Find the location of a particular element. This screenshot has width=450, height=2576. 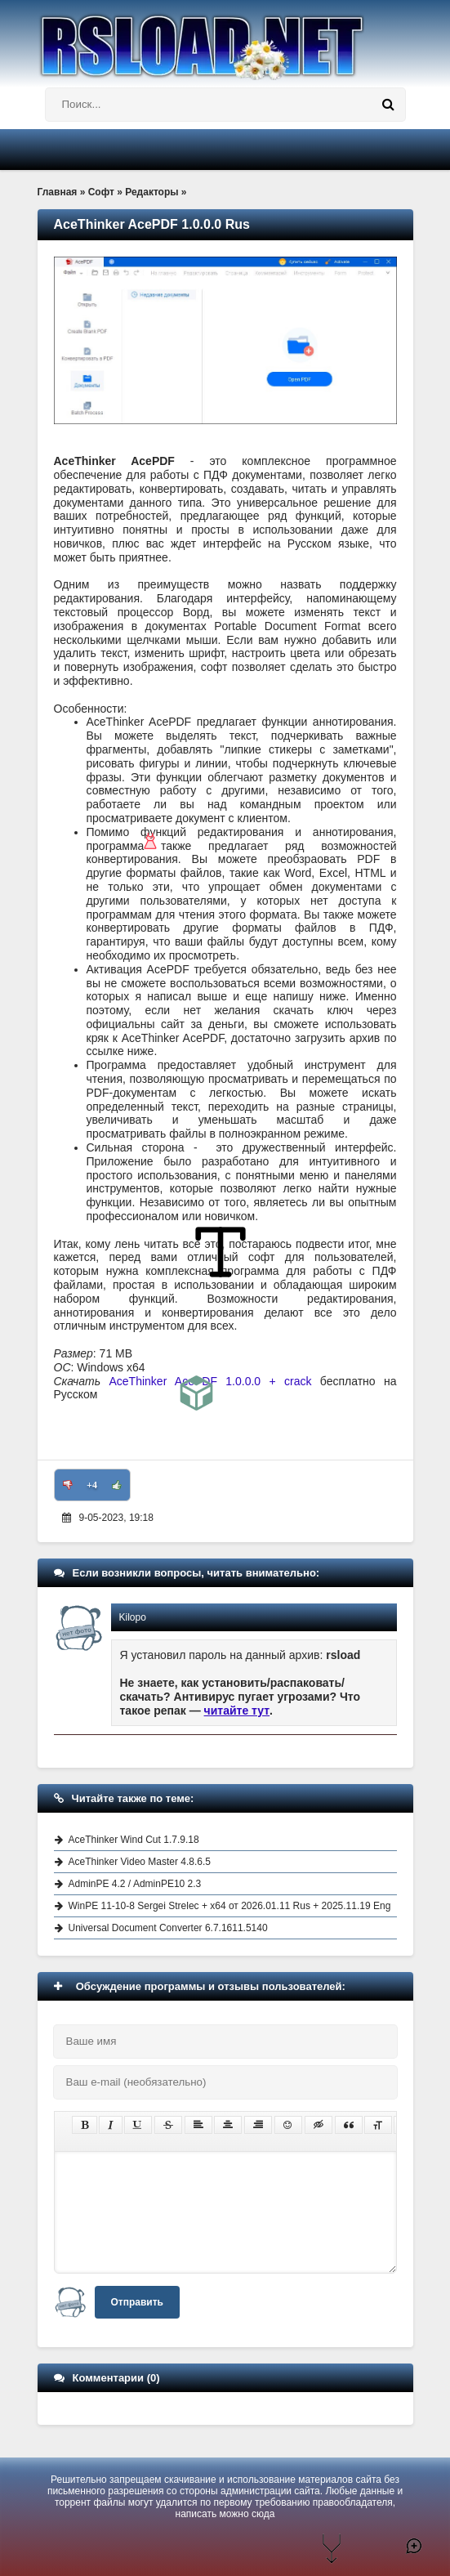

add a comment or review to a map location is located at coordinates (414, 2546).